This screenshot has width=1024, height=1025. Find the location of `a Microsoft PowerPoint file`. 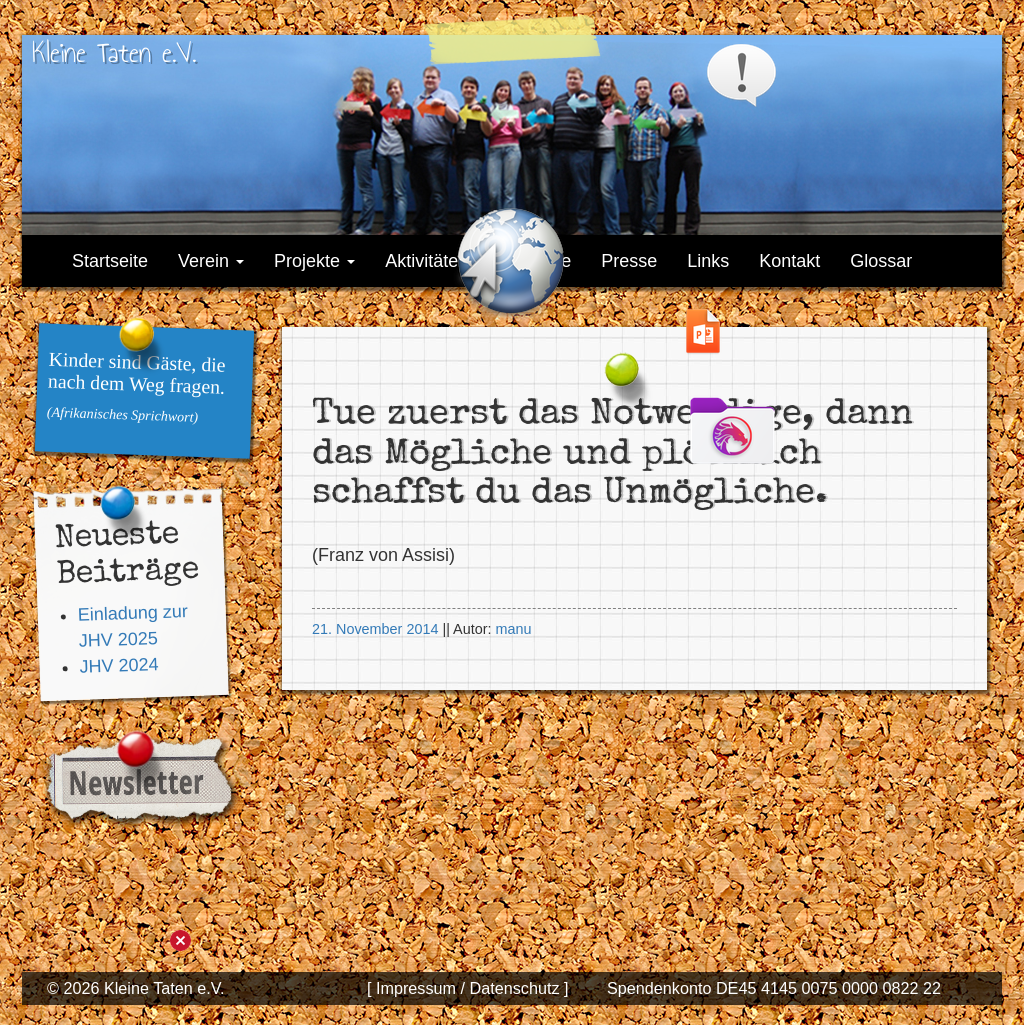

a Microsoft PowerPoint file is located at coordinates (703, 331).